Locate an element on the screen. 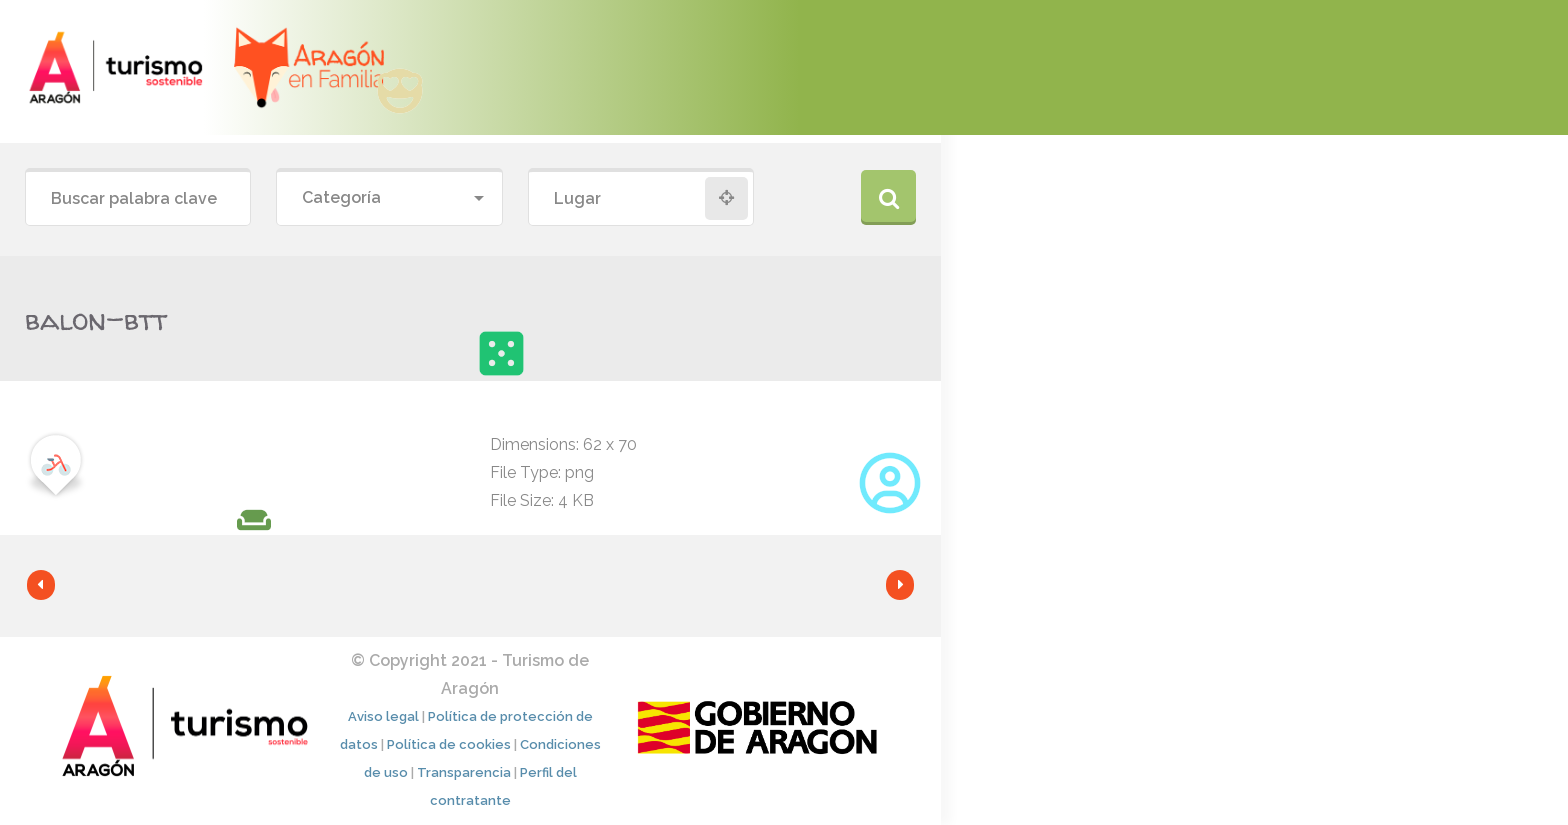 This screenshot has height=825, width=1568. browse living room furniture is located at coordinates (254, 520).